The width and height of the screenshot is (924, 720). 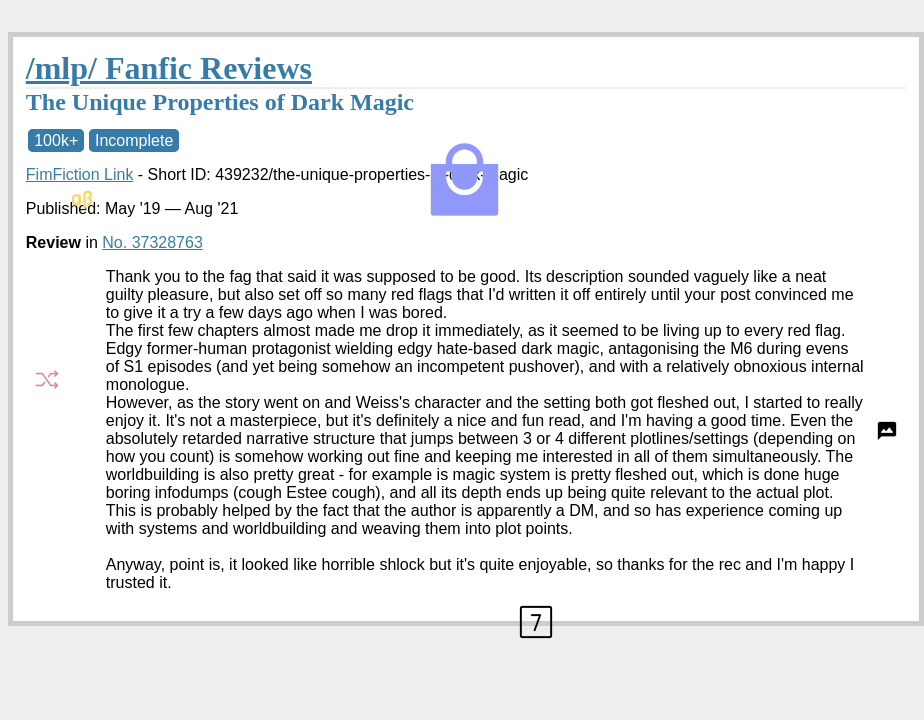 I want to click on indicates item number seven in a list or sequence, so click(x=536, y=622).